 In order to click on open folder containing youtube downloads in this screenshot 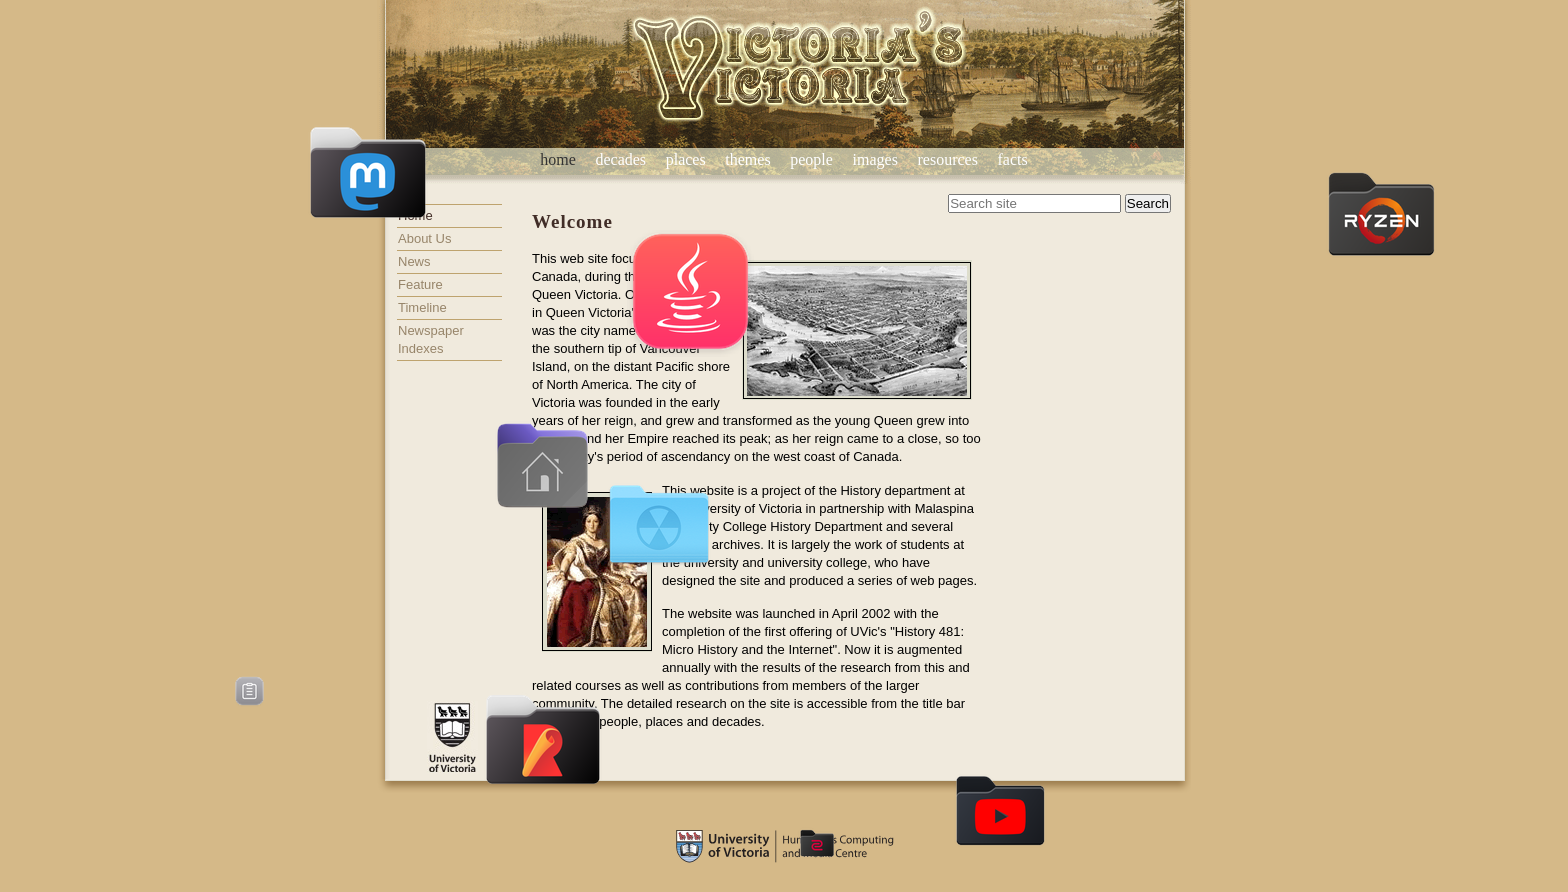, I will do `click(1000, 813)`.